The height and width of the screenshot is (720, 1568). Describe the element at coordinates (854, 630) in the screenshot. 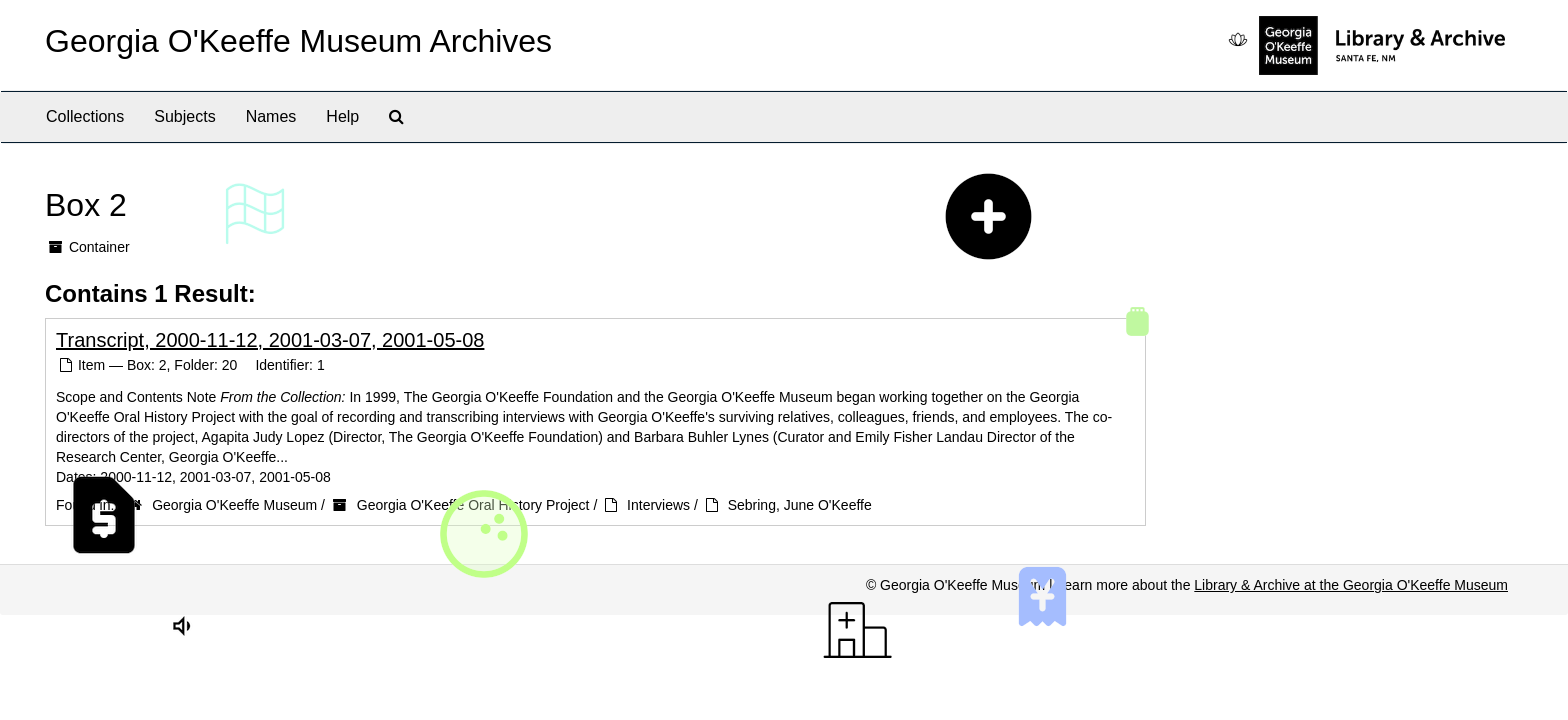

I see `find nearby hospitals or medical facilities` at that location.